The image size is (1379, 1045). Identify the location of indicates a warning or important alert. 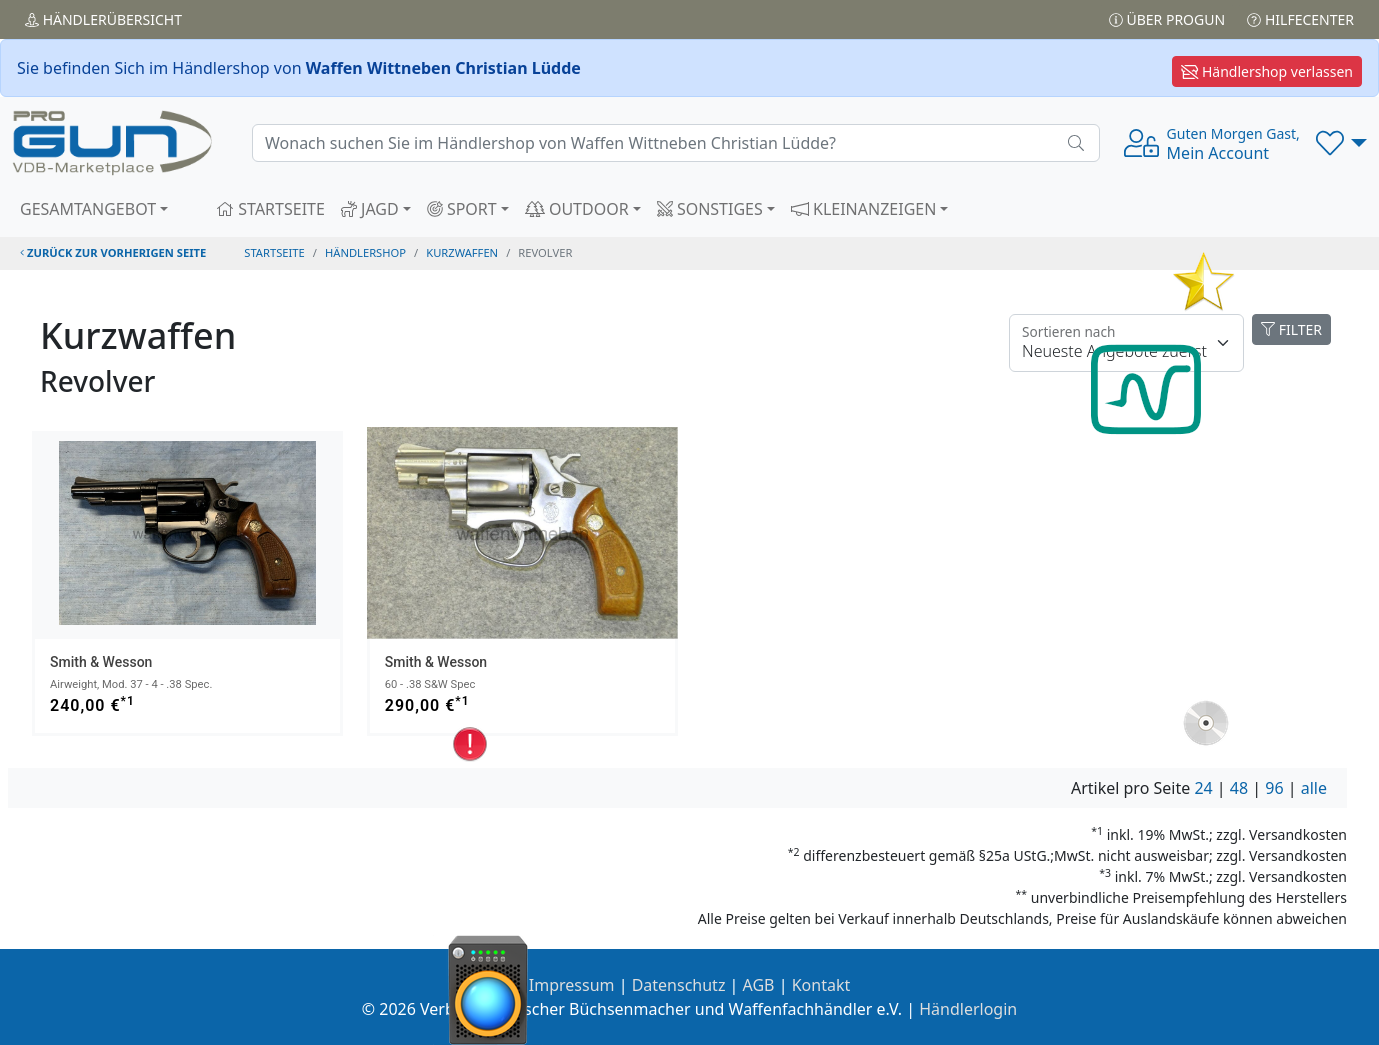
(470, 744).